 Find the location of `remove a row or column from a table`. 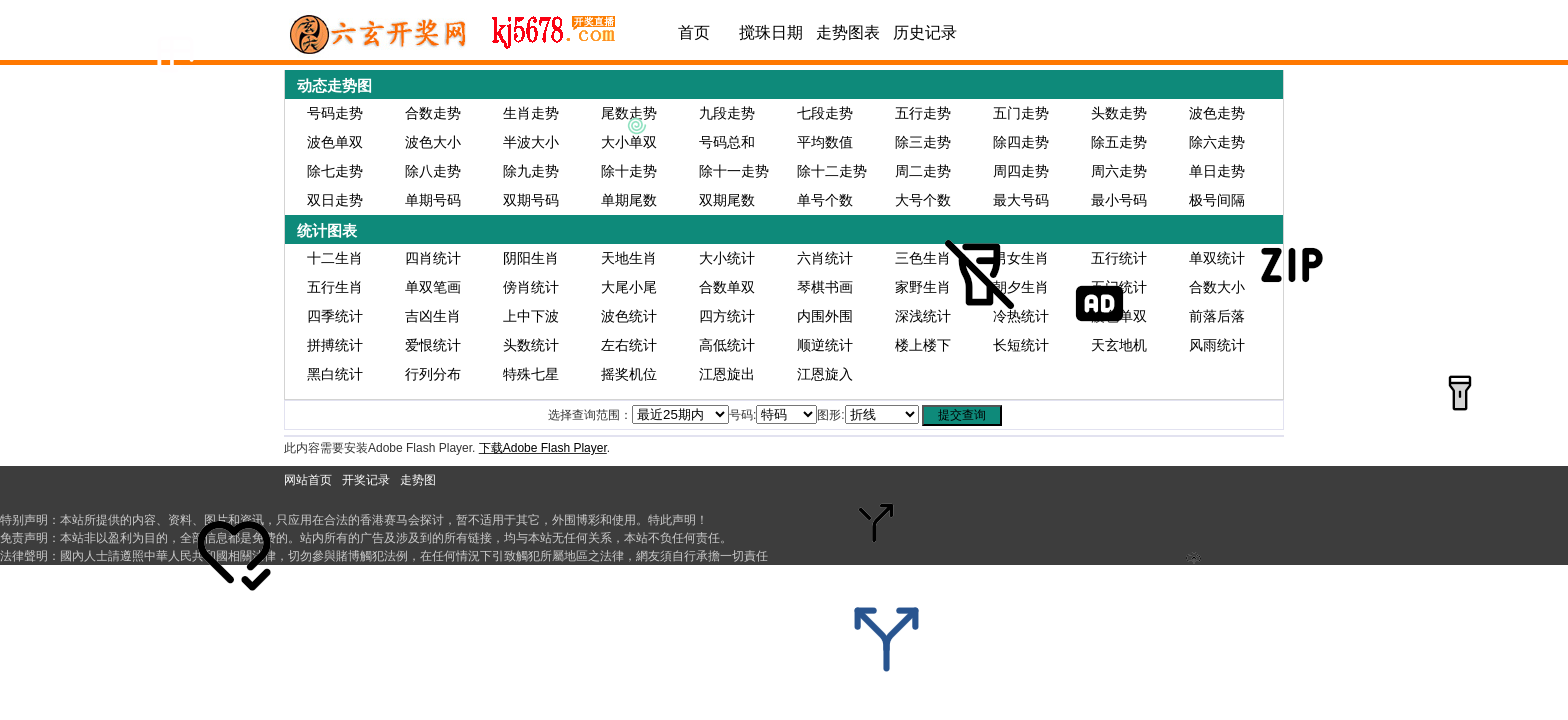

remove a row or column from a table is located at coordinates (175, 54).